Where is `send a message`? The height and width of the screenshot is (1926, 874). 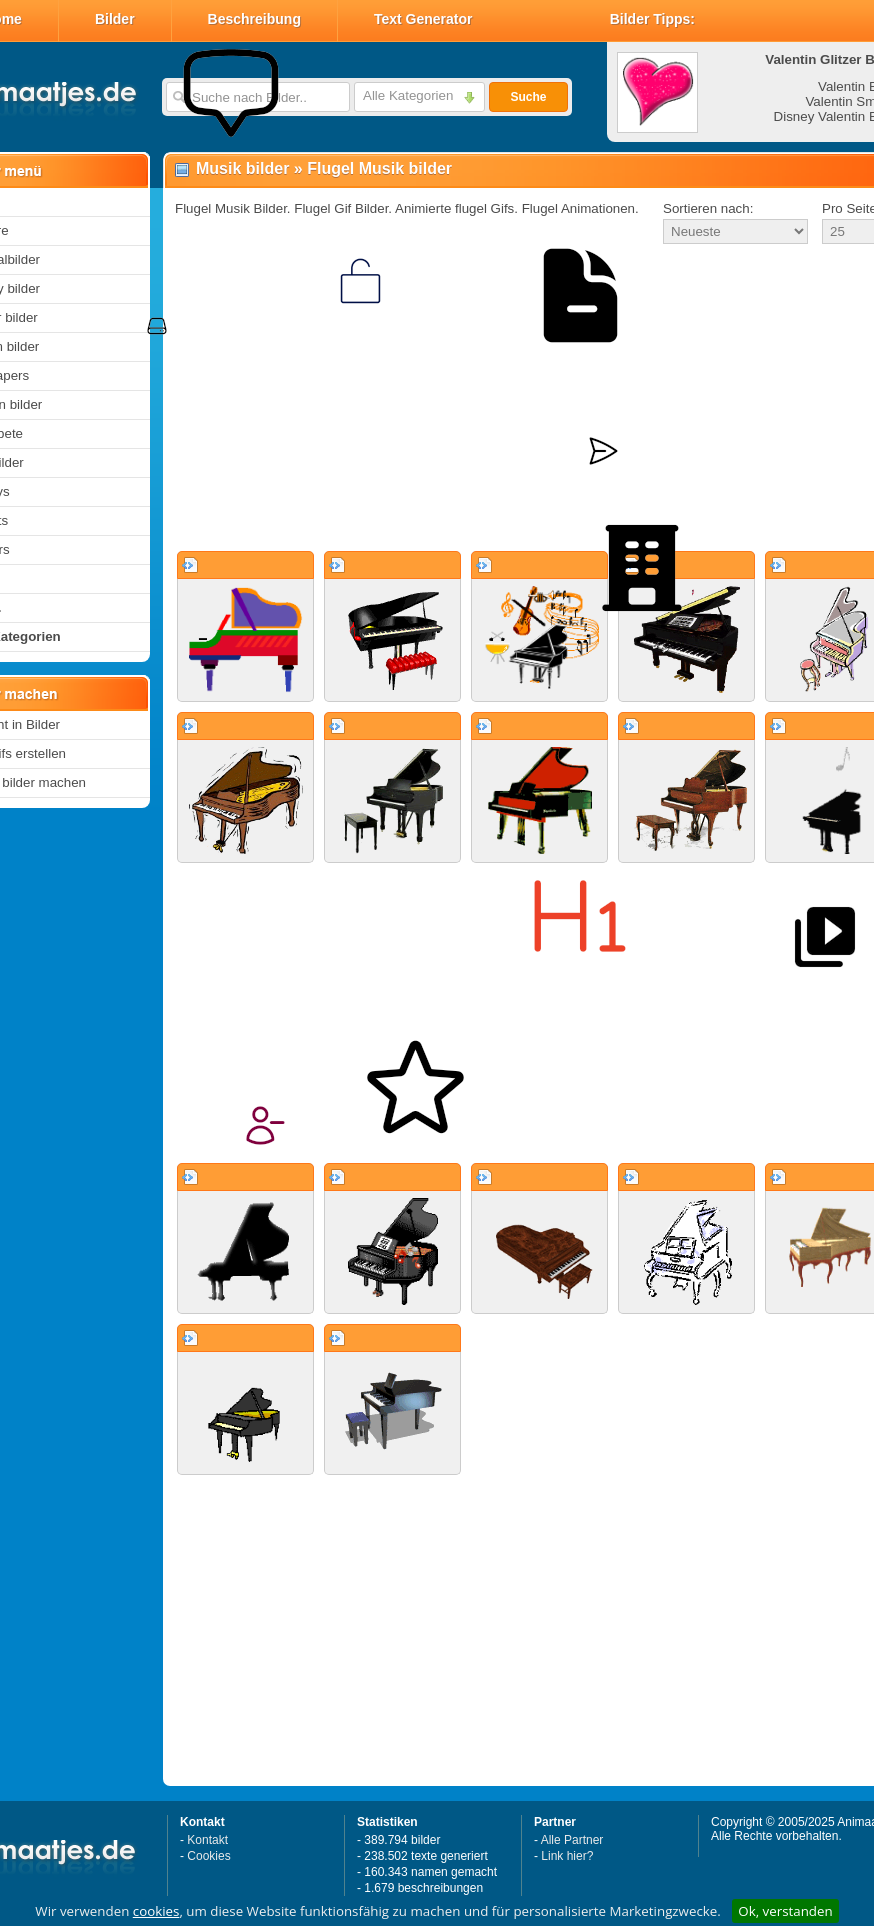
send a message is located at coordinates (603, 451).